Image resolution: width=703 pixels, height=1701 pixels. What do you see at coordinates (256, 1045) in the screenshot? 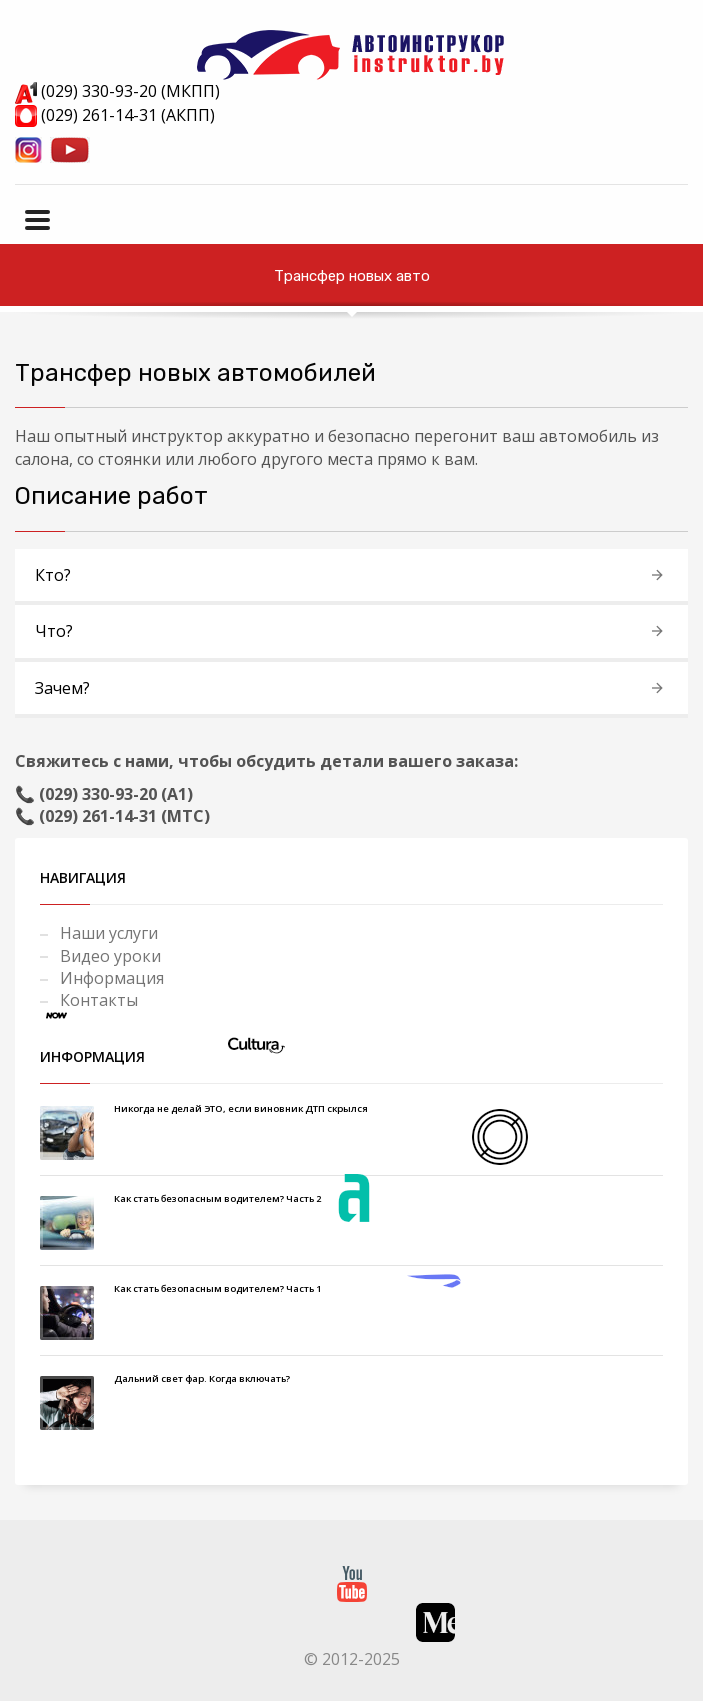
I see `navigate to the Cultura website or app` at bounding box center [256, 1045].